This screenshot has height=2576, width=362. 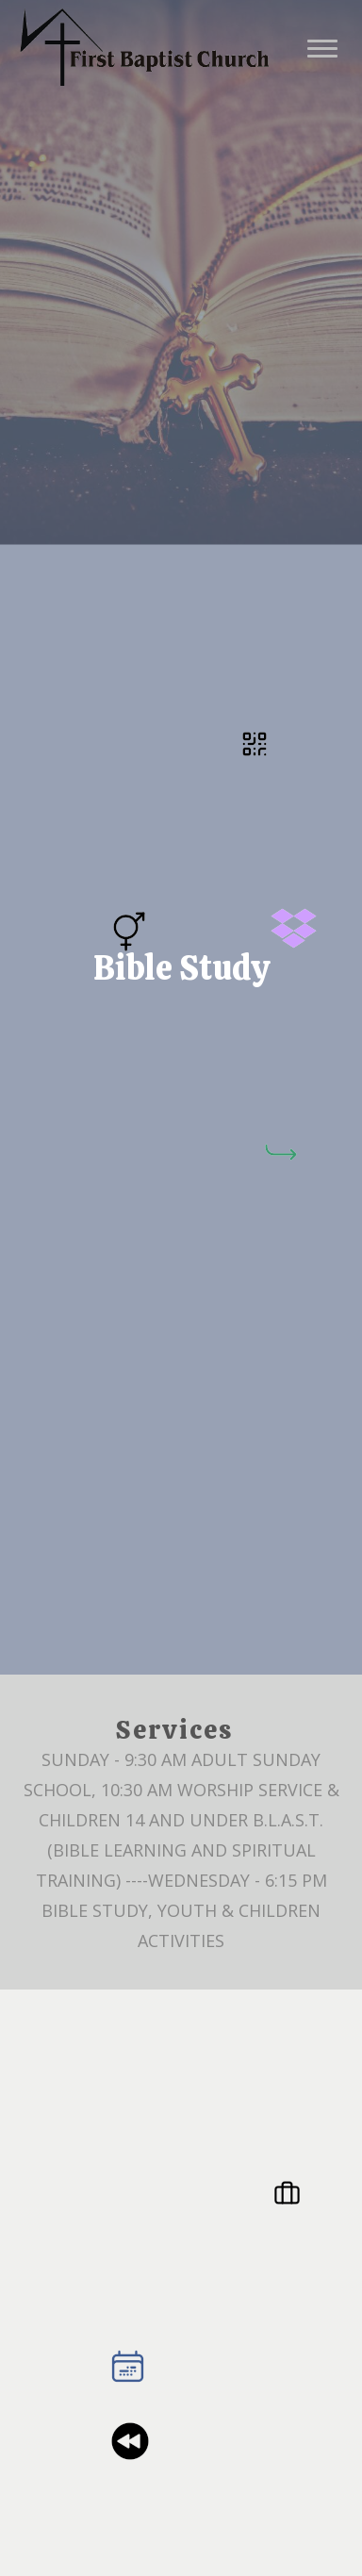 What do you see at coordinates (255, 744) in the screenshot?
I see `scan or generate a QR code` at bounding box center [255, 744].